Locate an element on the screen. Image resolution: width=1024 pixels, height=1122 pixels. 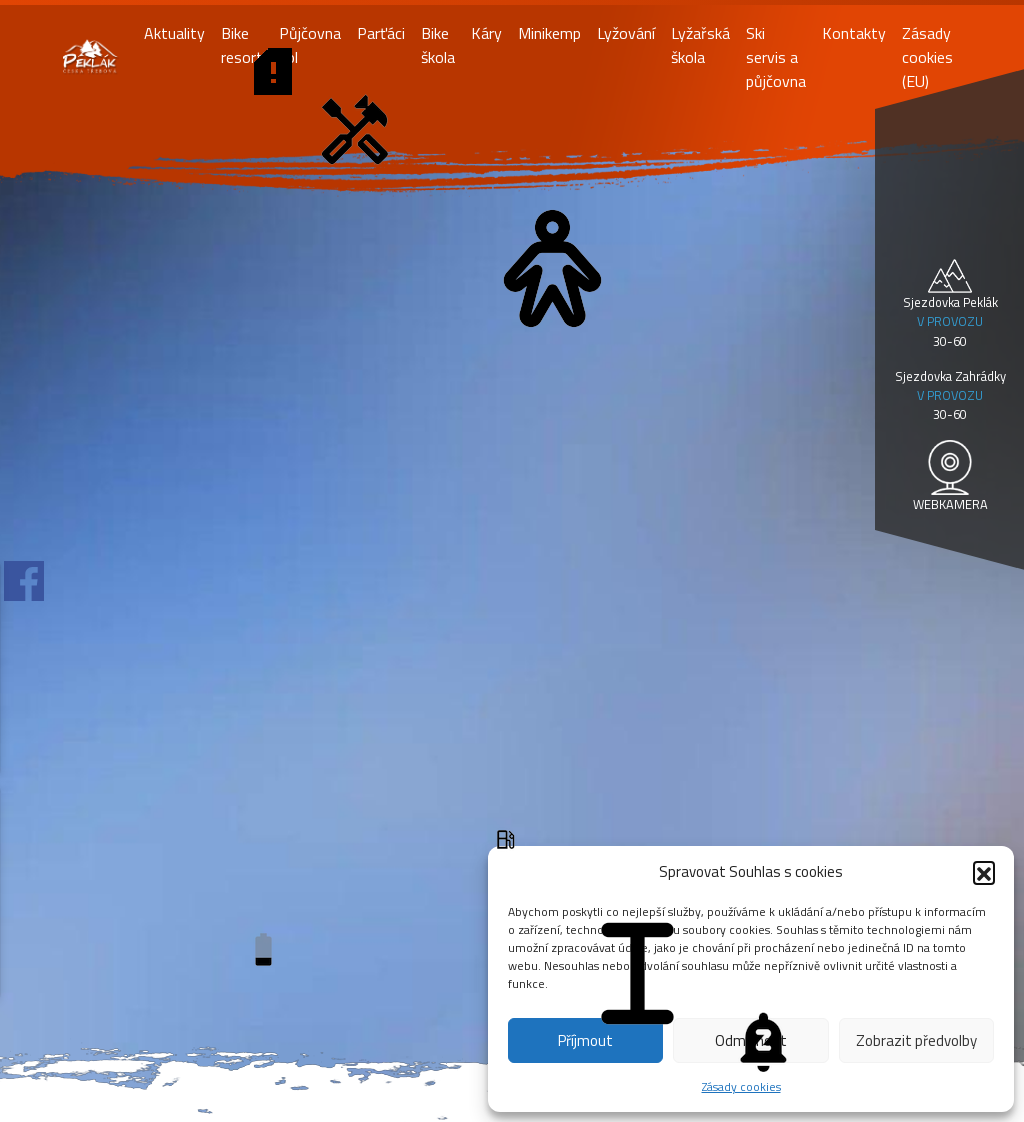
access tools and settings is located at coordinates (355, 131).